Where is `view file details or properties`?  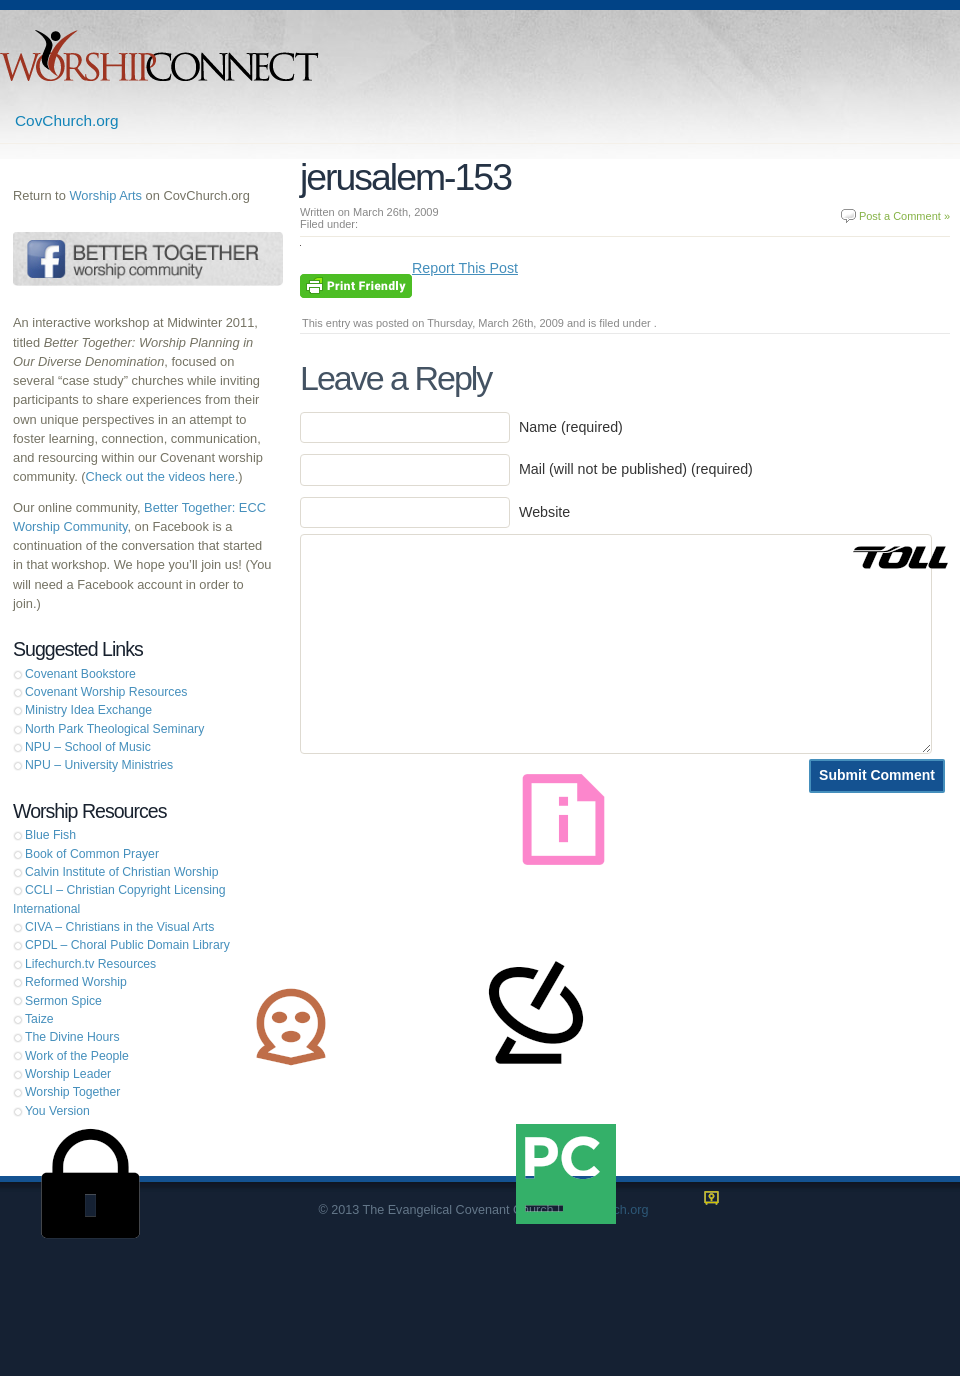 view file details or properties is located at coordinates (563, 819).